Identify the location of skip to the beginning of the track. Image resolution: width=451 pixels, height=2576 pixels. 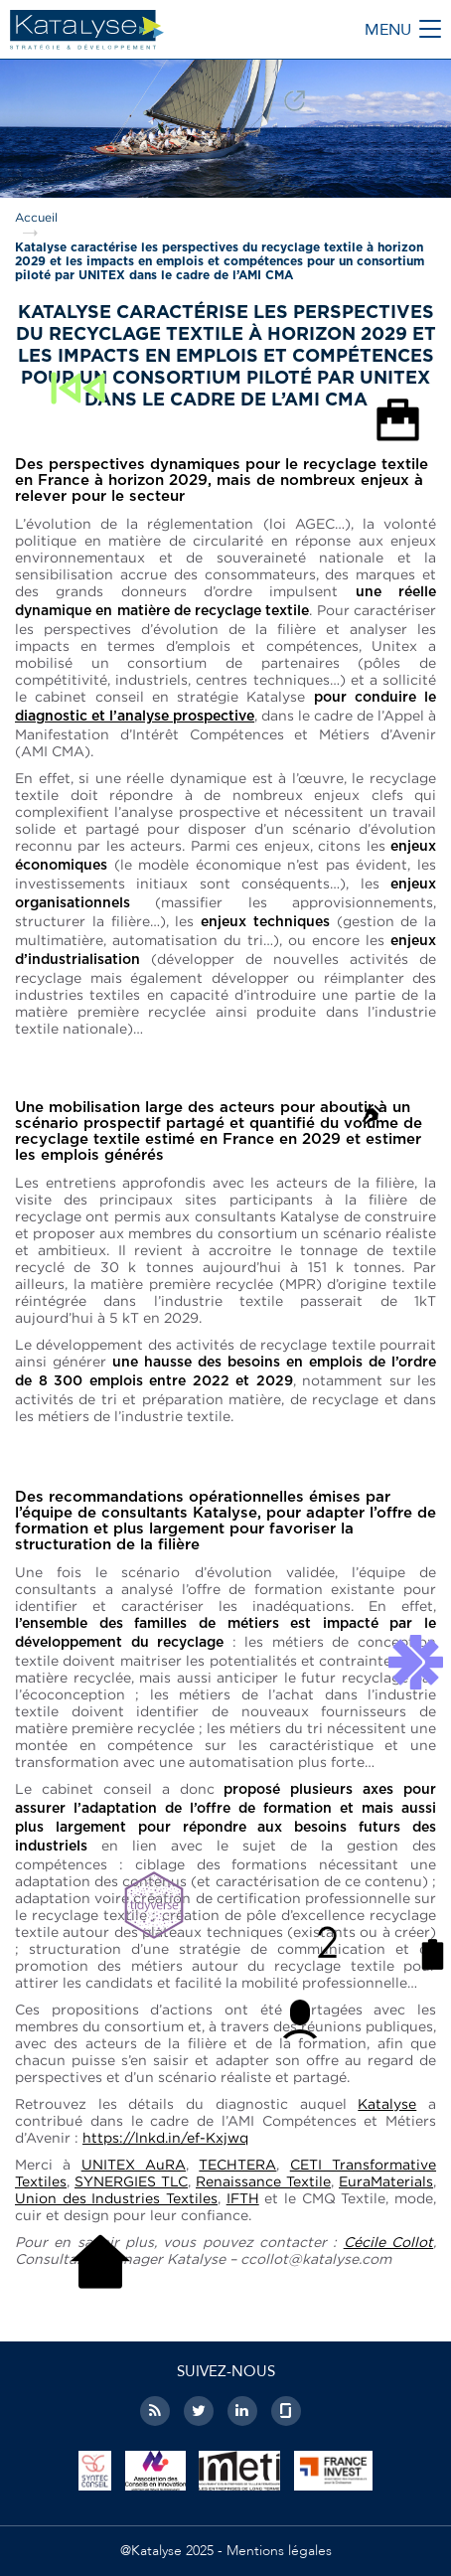
(77, 388).